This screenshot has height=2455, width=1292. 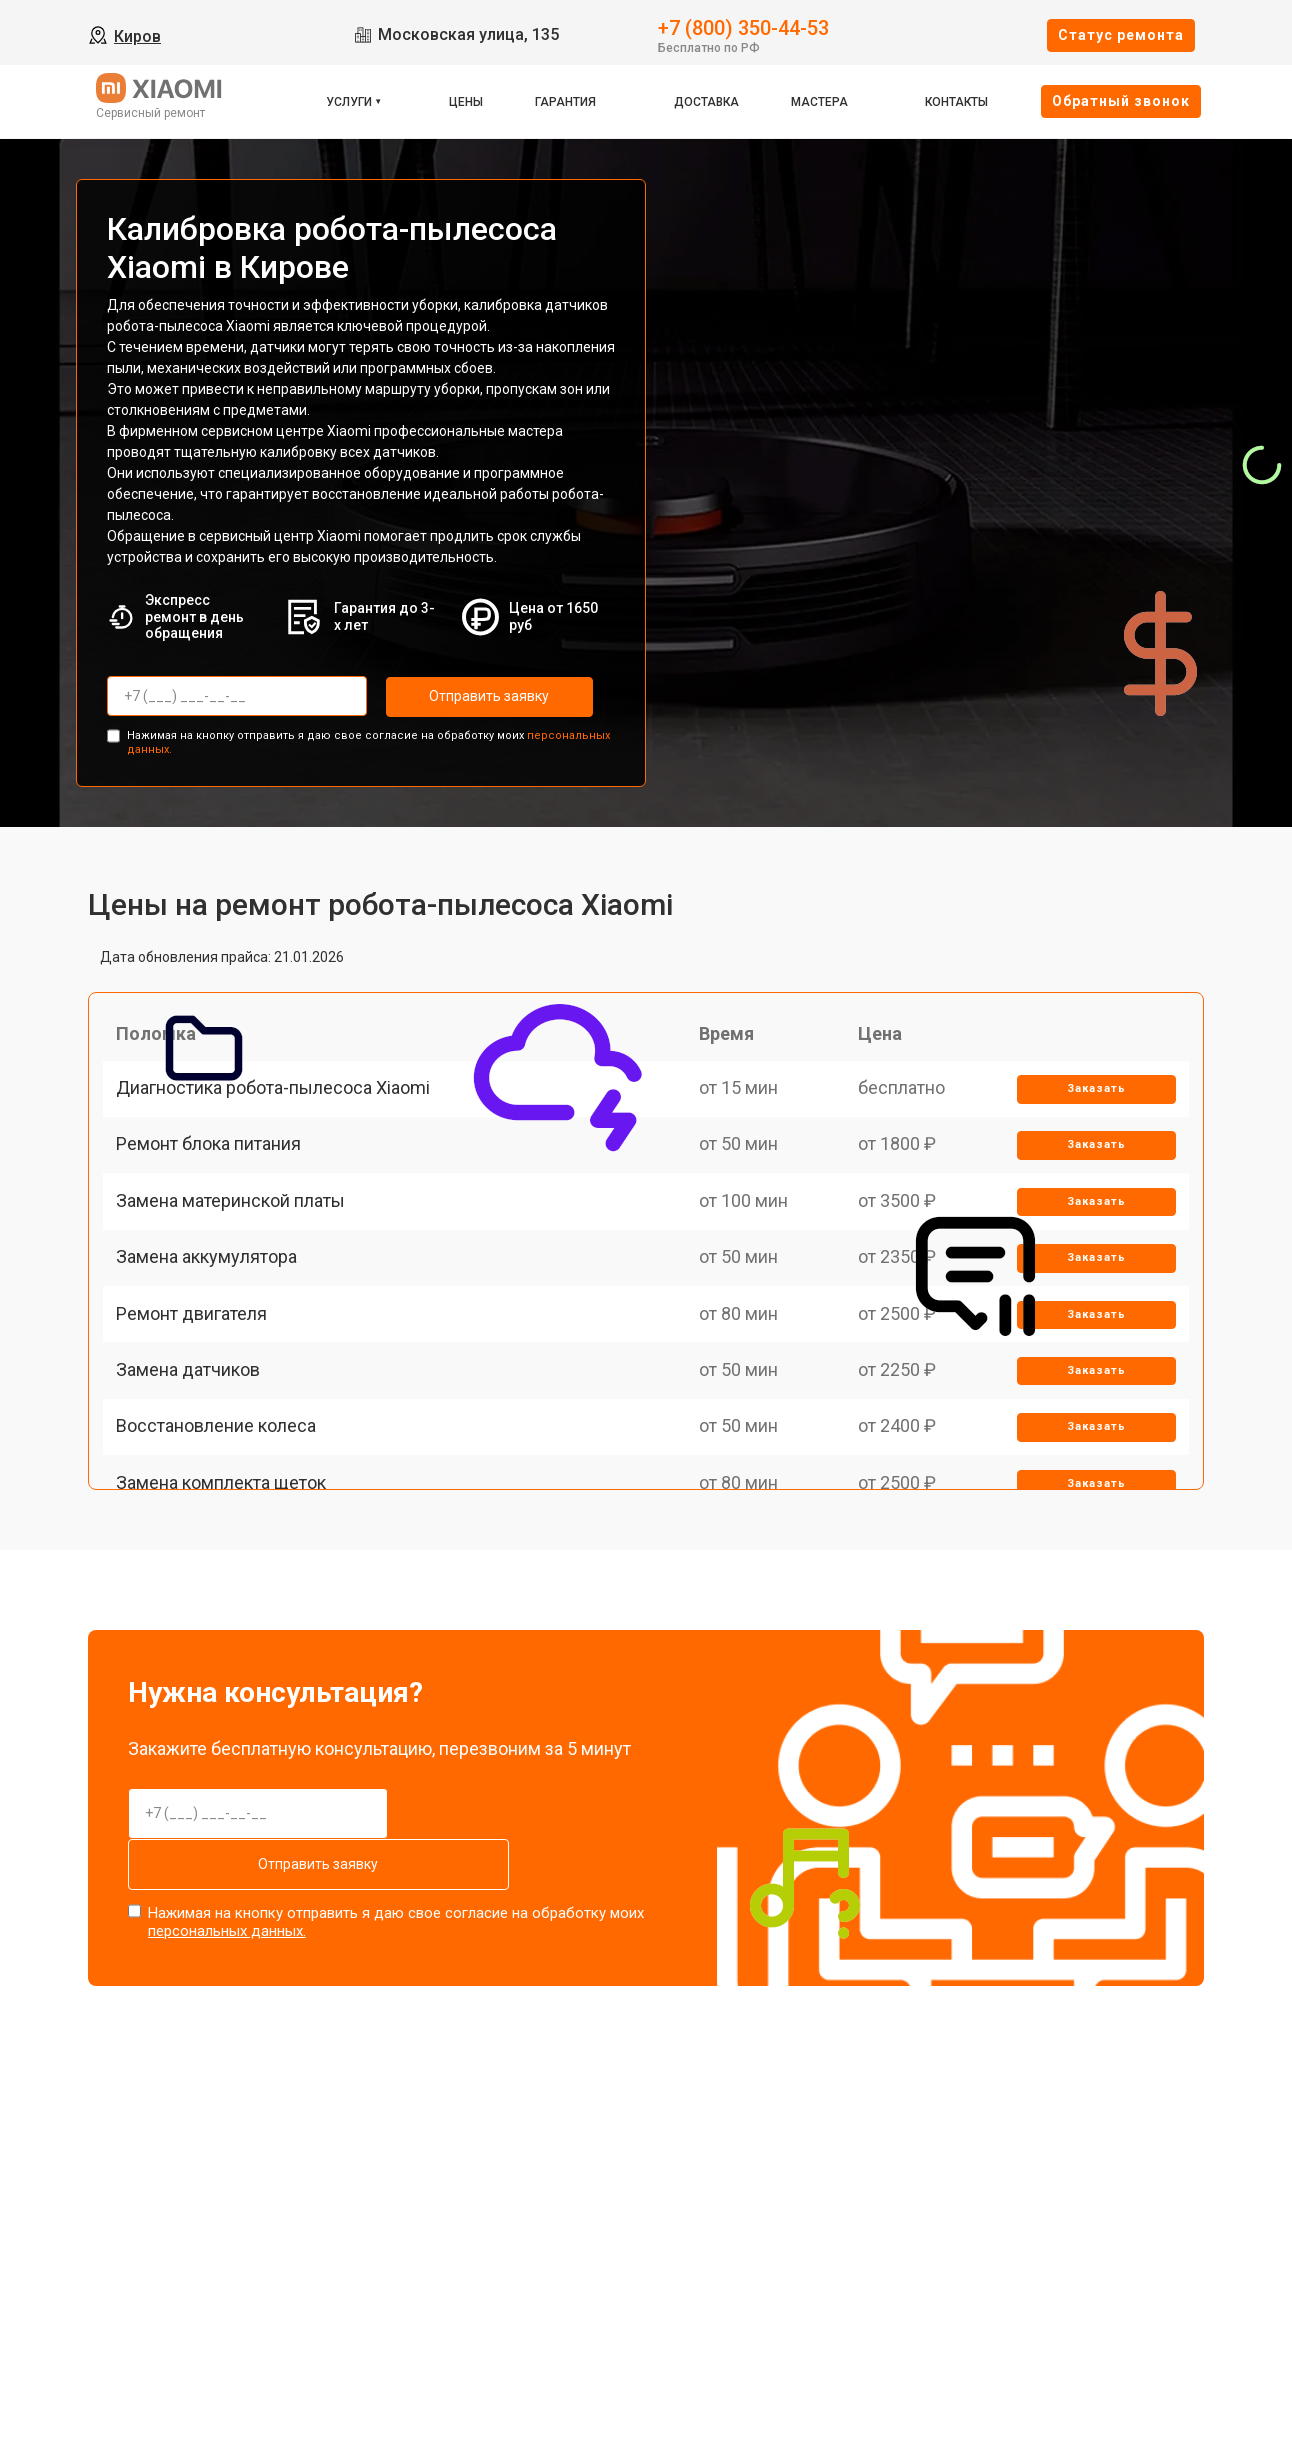 I want to click on indicates thunderstorm or severe weather conditions, so click(x=559, y=1066).